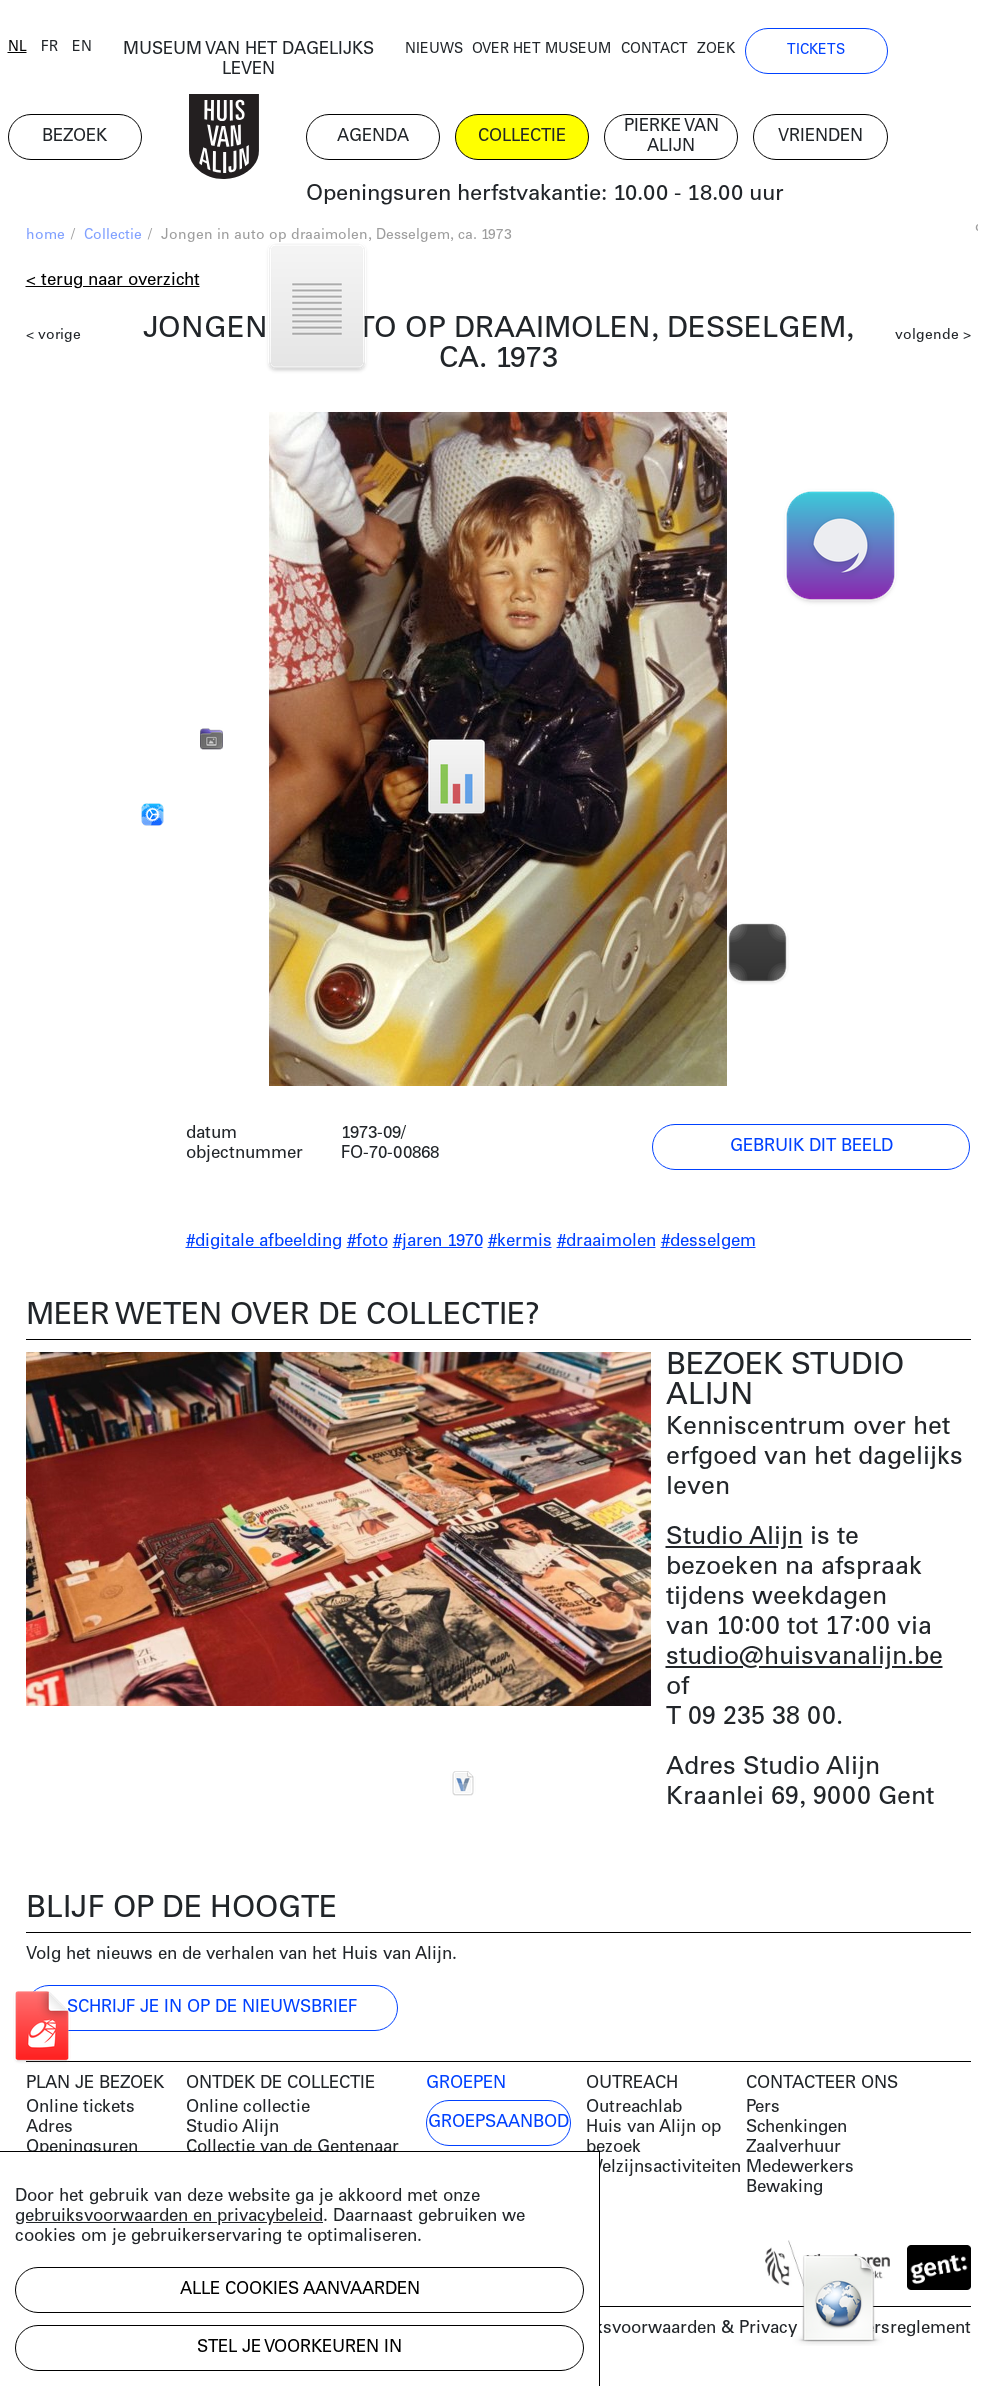 Image resolution: width=996 pixels, height=2386 pixels. Describe the element at coordinates (757, 953) in the screenshot. I see `configure screen edge gestures and hot corners` at that location.